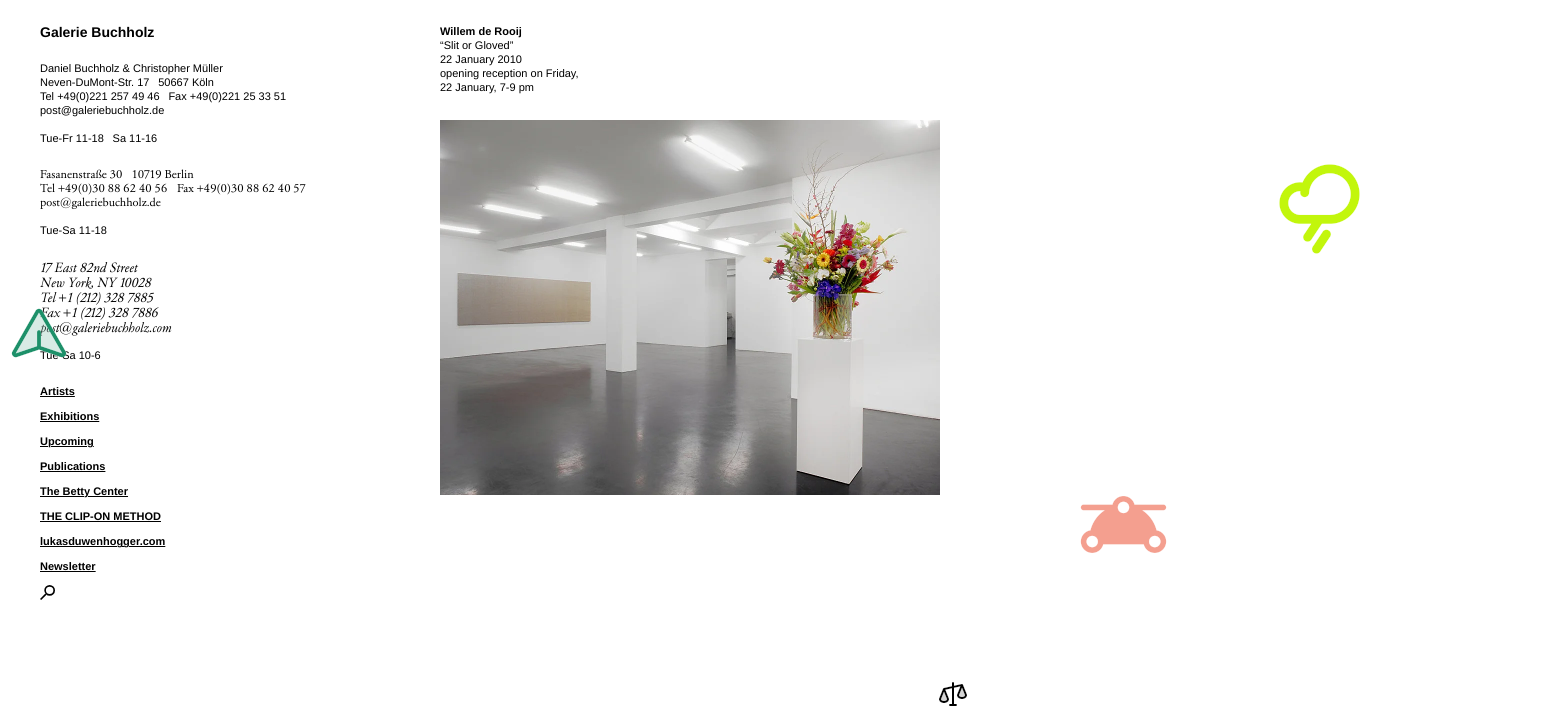 The image size is (1568, 720). I want to click on indicates rainy weather conditions, so click(1319, 207).